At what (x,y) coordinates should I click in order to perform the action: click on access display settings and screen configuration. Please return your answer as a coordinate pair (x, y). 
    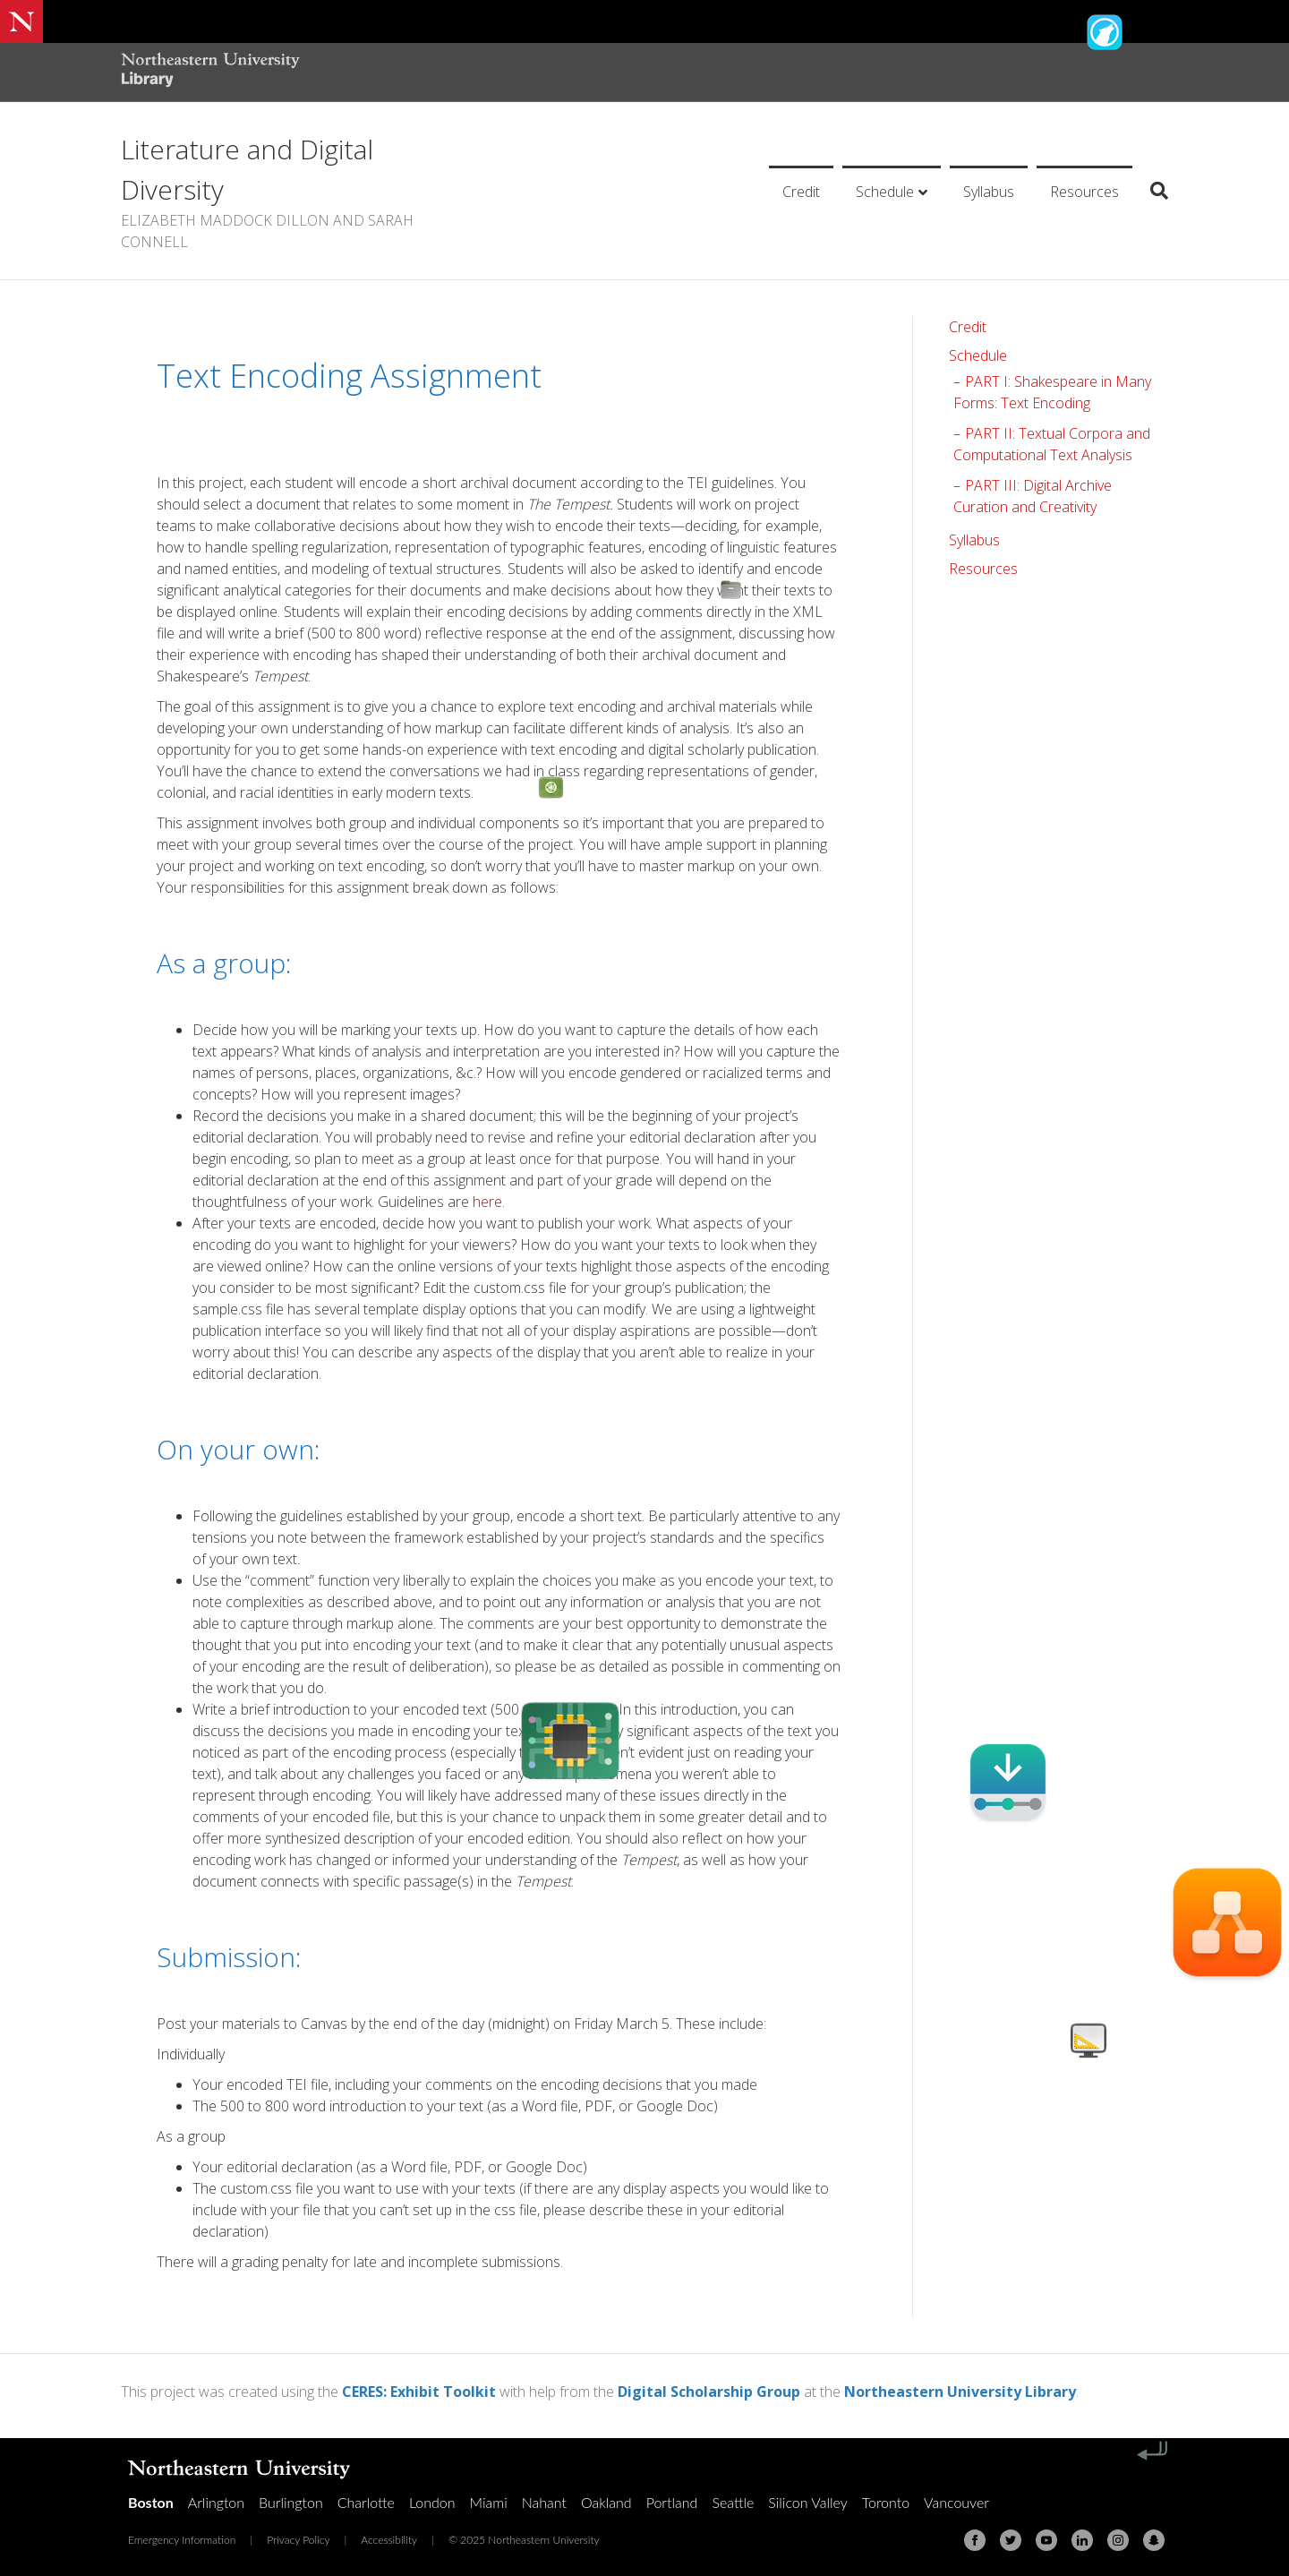
    Looking at the image, I should click on (1088, 2041).